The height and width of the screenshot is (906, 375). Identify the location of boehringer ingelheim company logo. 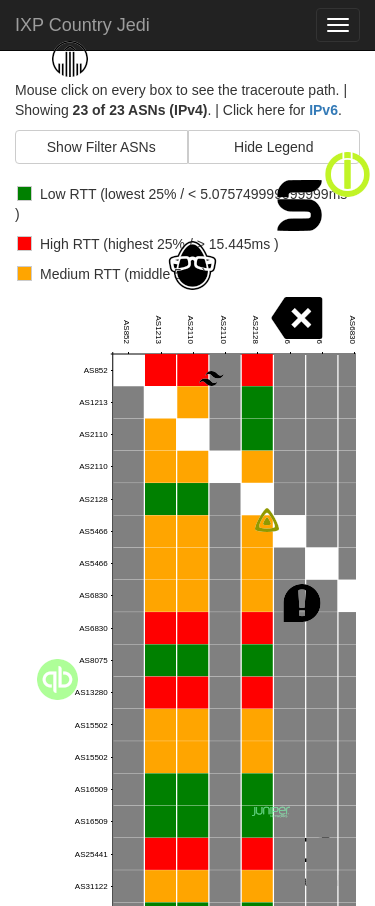
(70, 59).